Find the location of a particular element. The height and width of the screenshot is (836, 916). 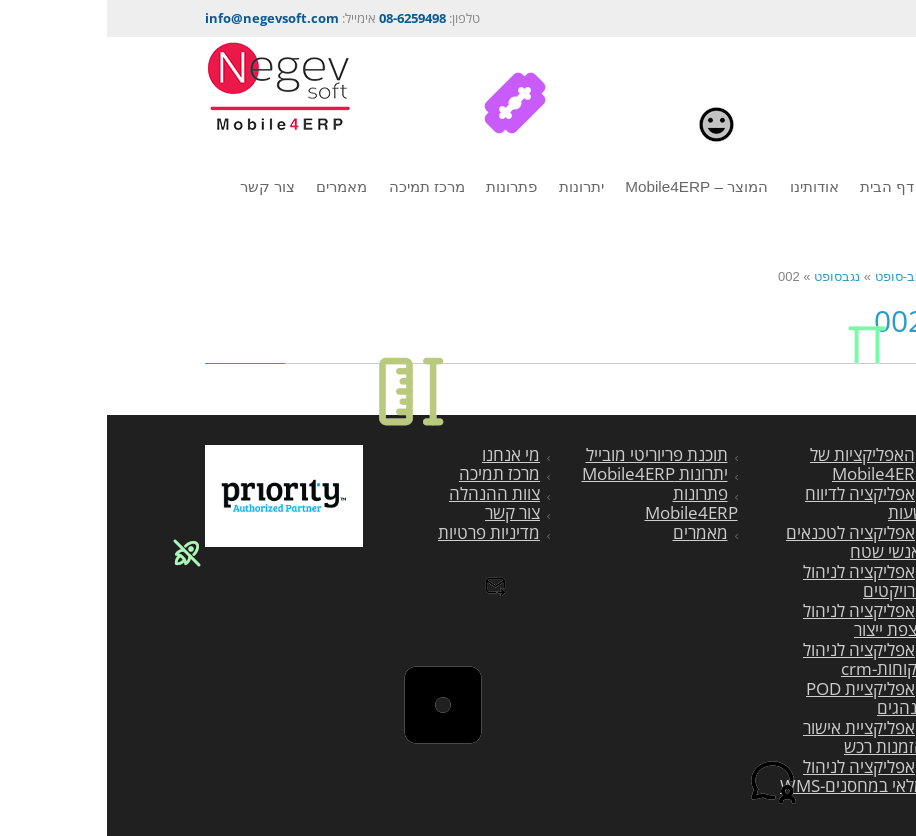

disable quick launch or boost feature is located at coordinates (187, 553).